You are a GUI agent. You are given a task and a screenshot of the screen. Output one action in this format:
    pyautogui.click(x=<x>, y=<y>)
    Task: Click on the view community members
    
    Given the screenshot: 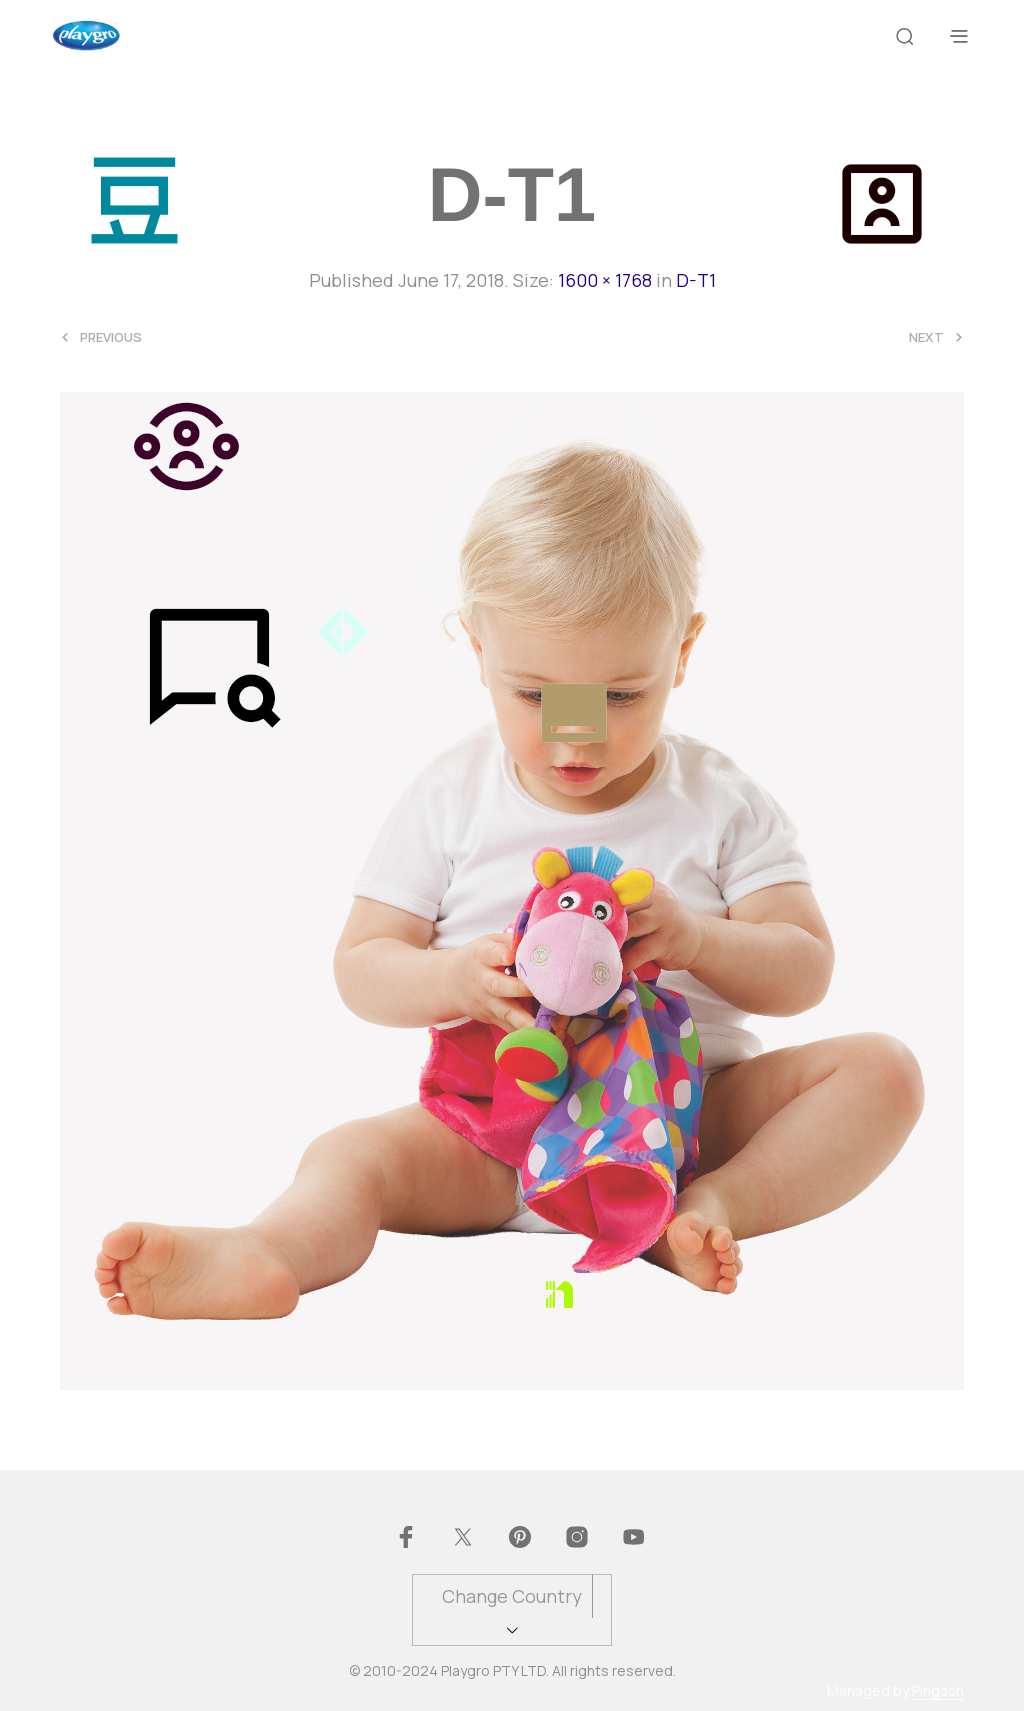 What is the action you would take?
    pyautogui.click(x=186, y=446)
    